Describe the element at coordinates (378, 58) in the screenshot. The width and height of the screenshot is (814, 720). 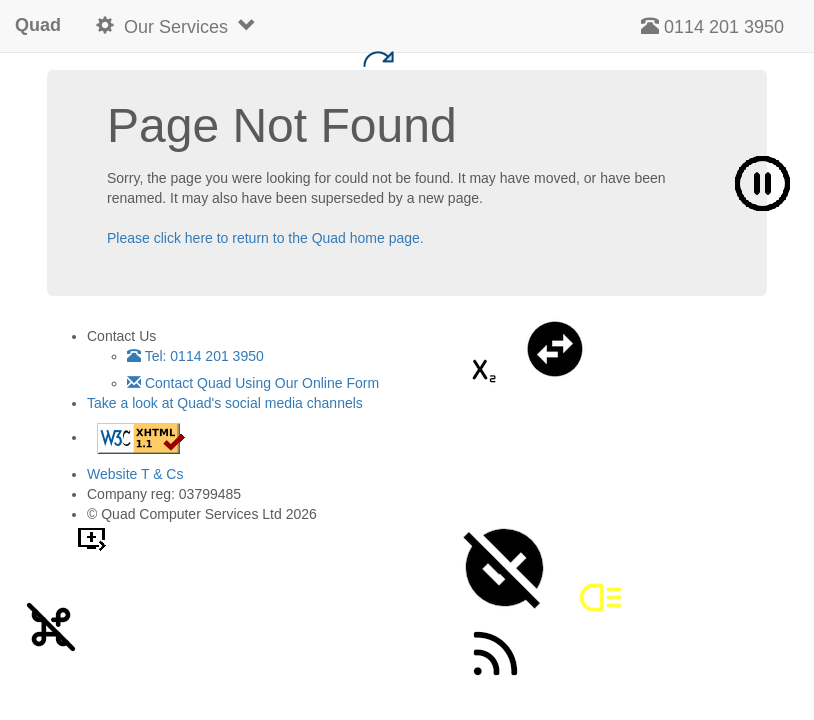
I see `redo an action` at that location.